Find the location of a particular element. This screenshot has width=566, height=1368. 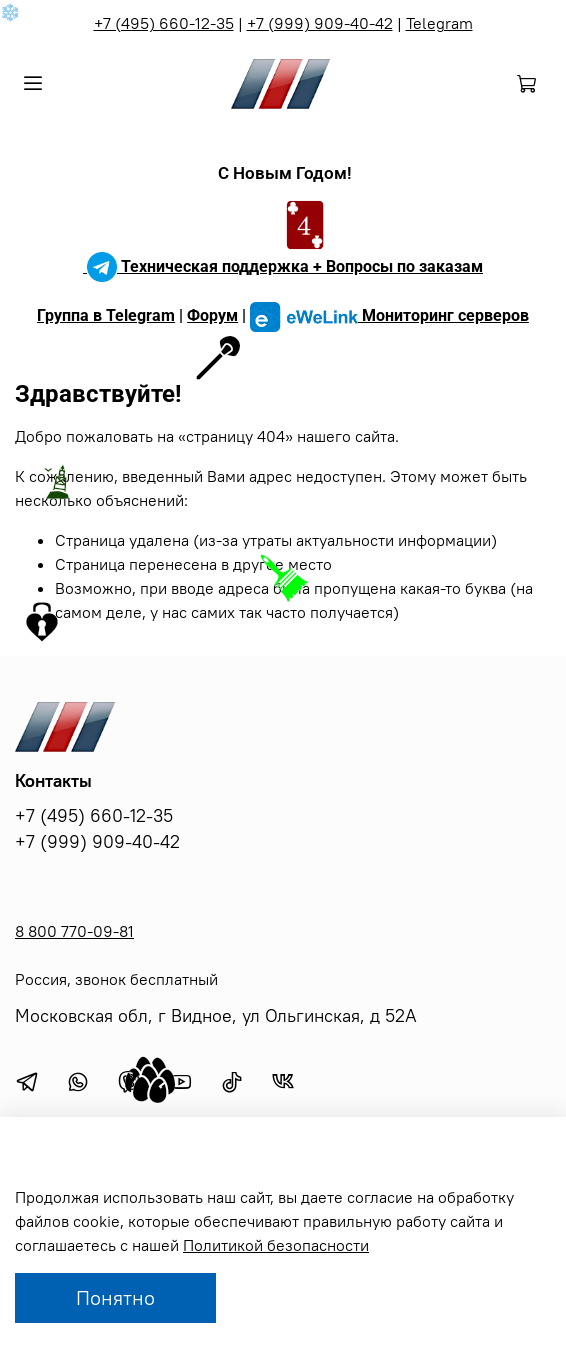

access painting or drawing tools is located at coordinates (284, 578).